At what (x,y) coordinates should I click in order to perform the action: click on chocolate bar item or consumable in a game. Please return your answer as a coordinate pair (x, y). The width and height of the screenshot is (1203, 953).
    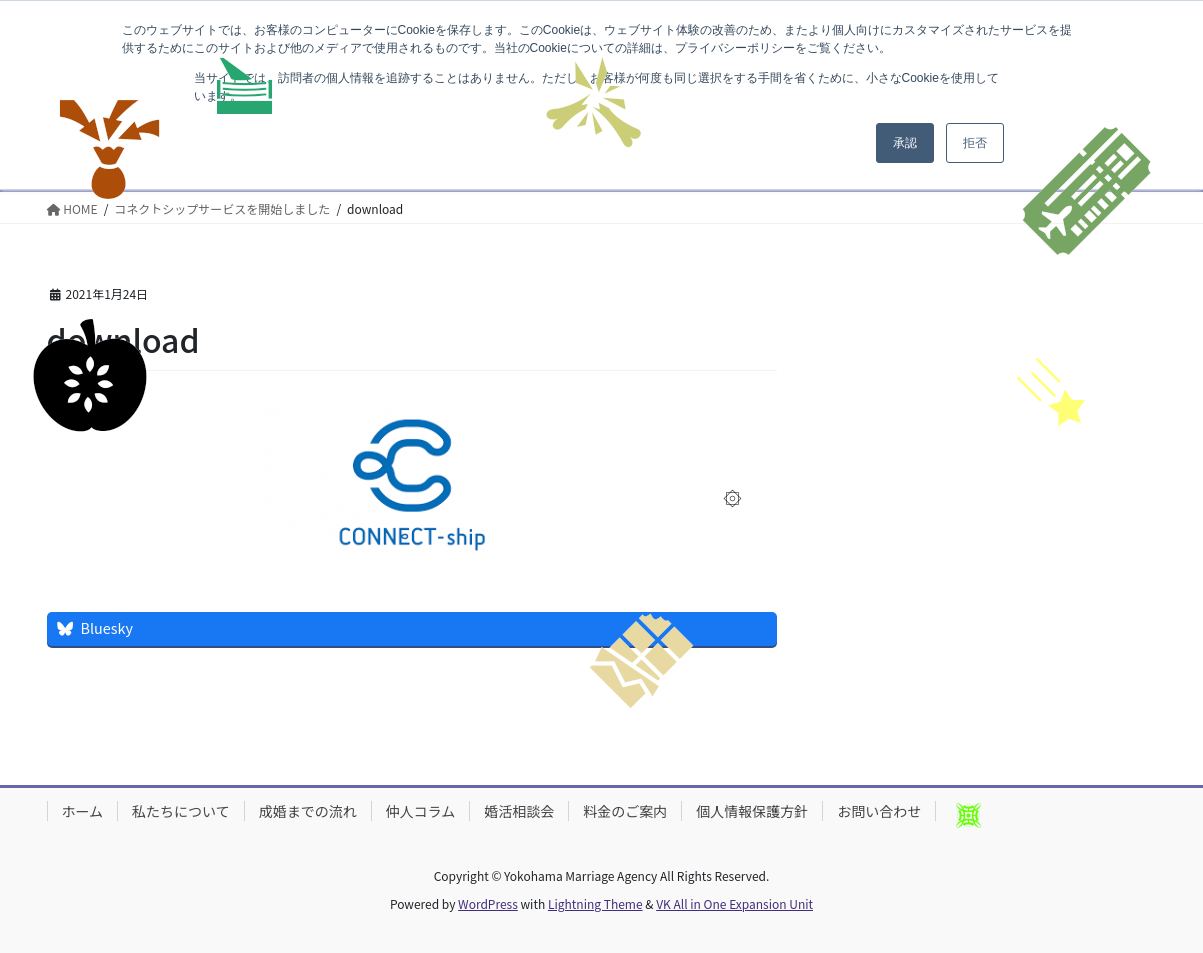
    Looking at the image, I should click on (641, 656).